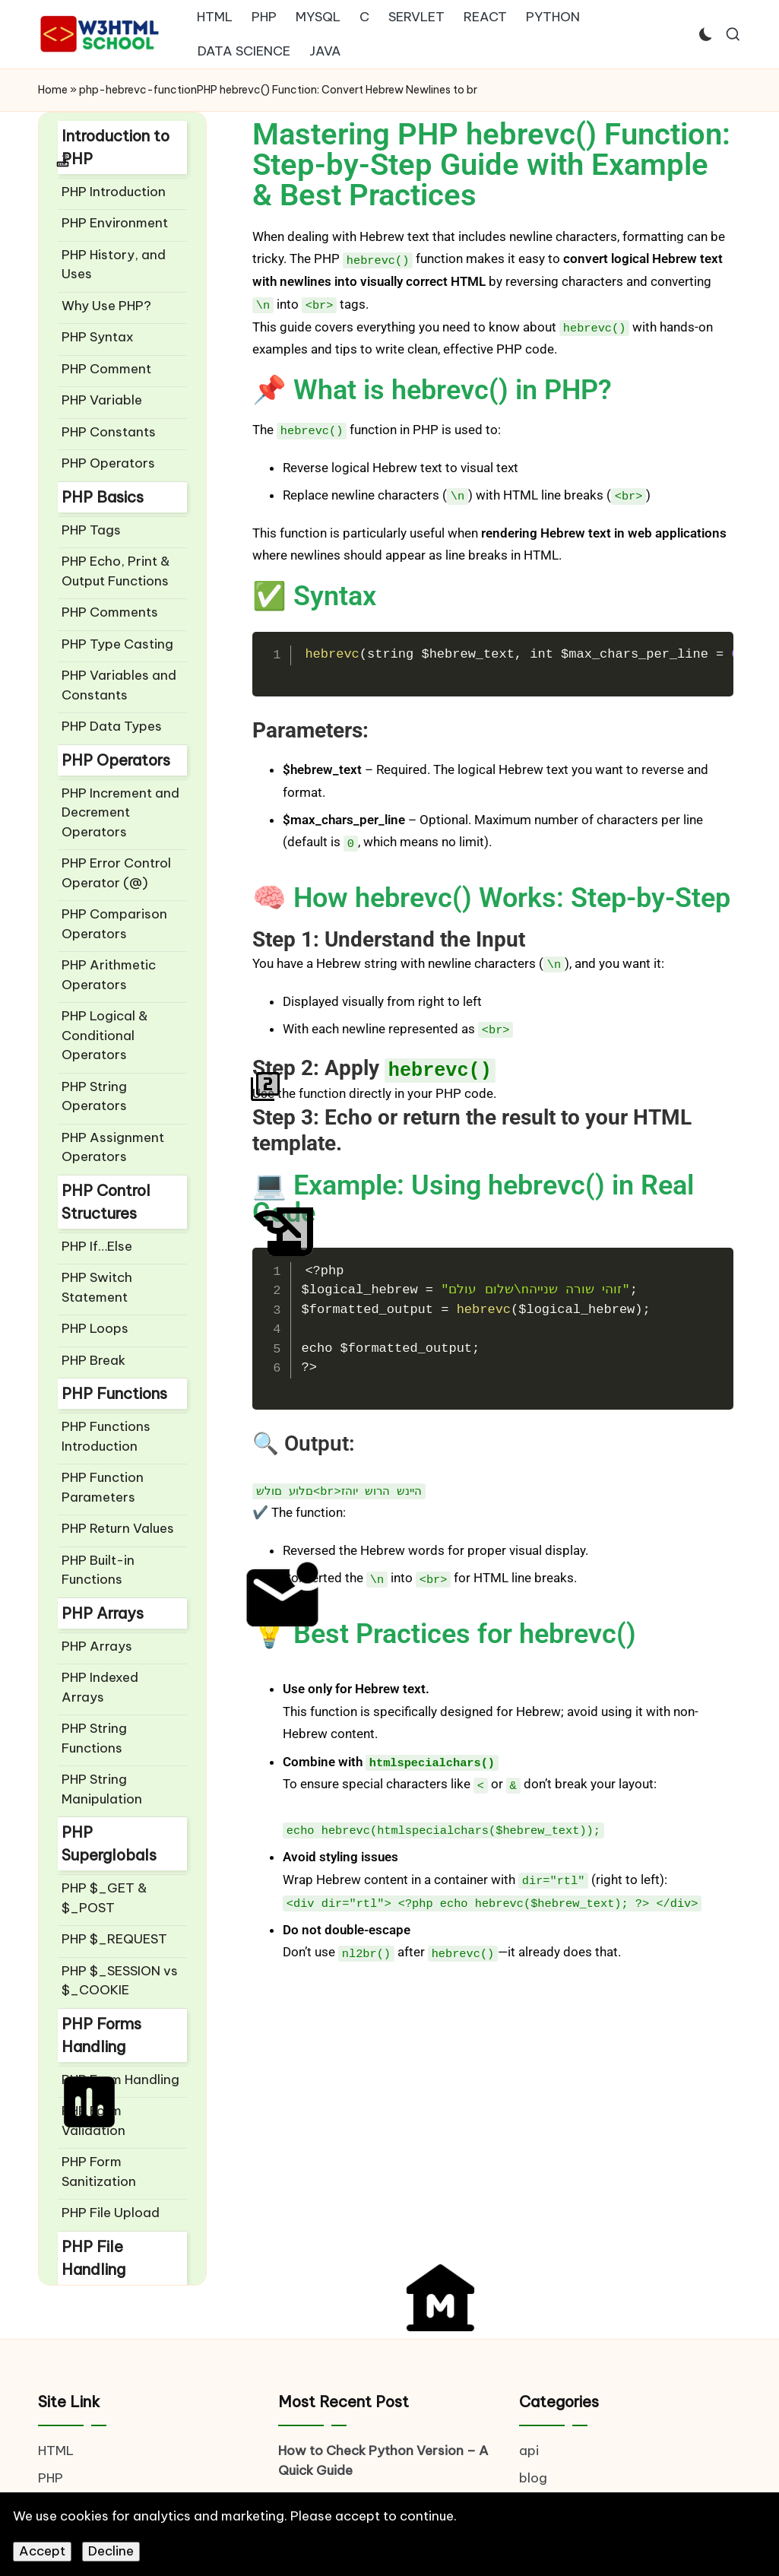 This screenshot has height=2576, width=779. Describe the element at coordinates (440, 2297) in the screenshot. I see `view nearby museums on the map` at that location.